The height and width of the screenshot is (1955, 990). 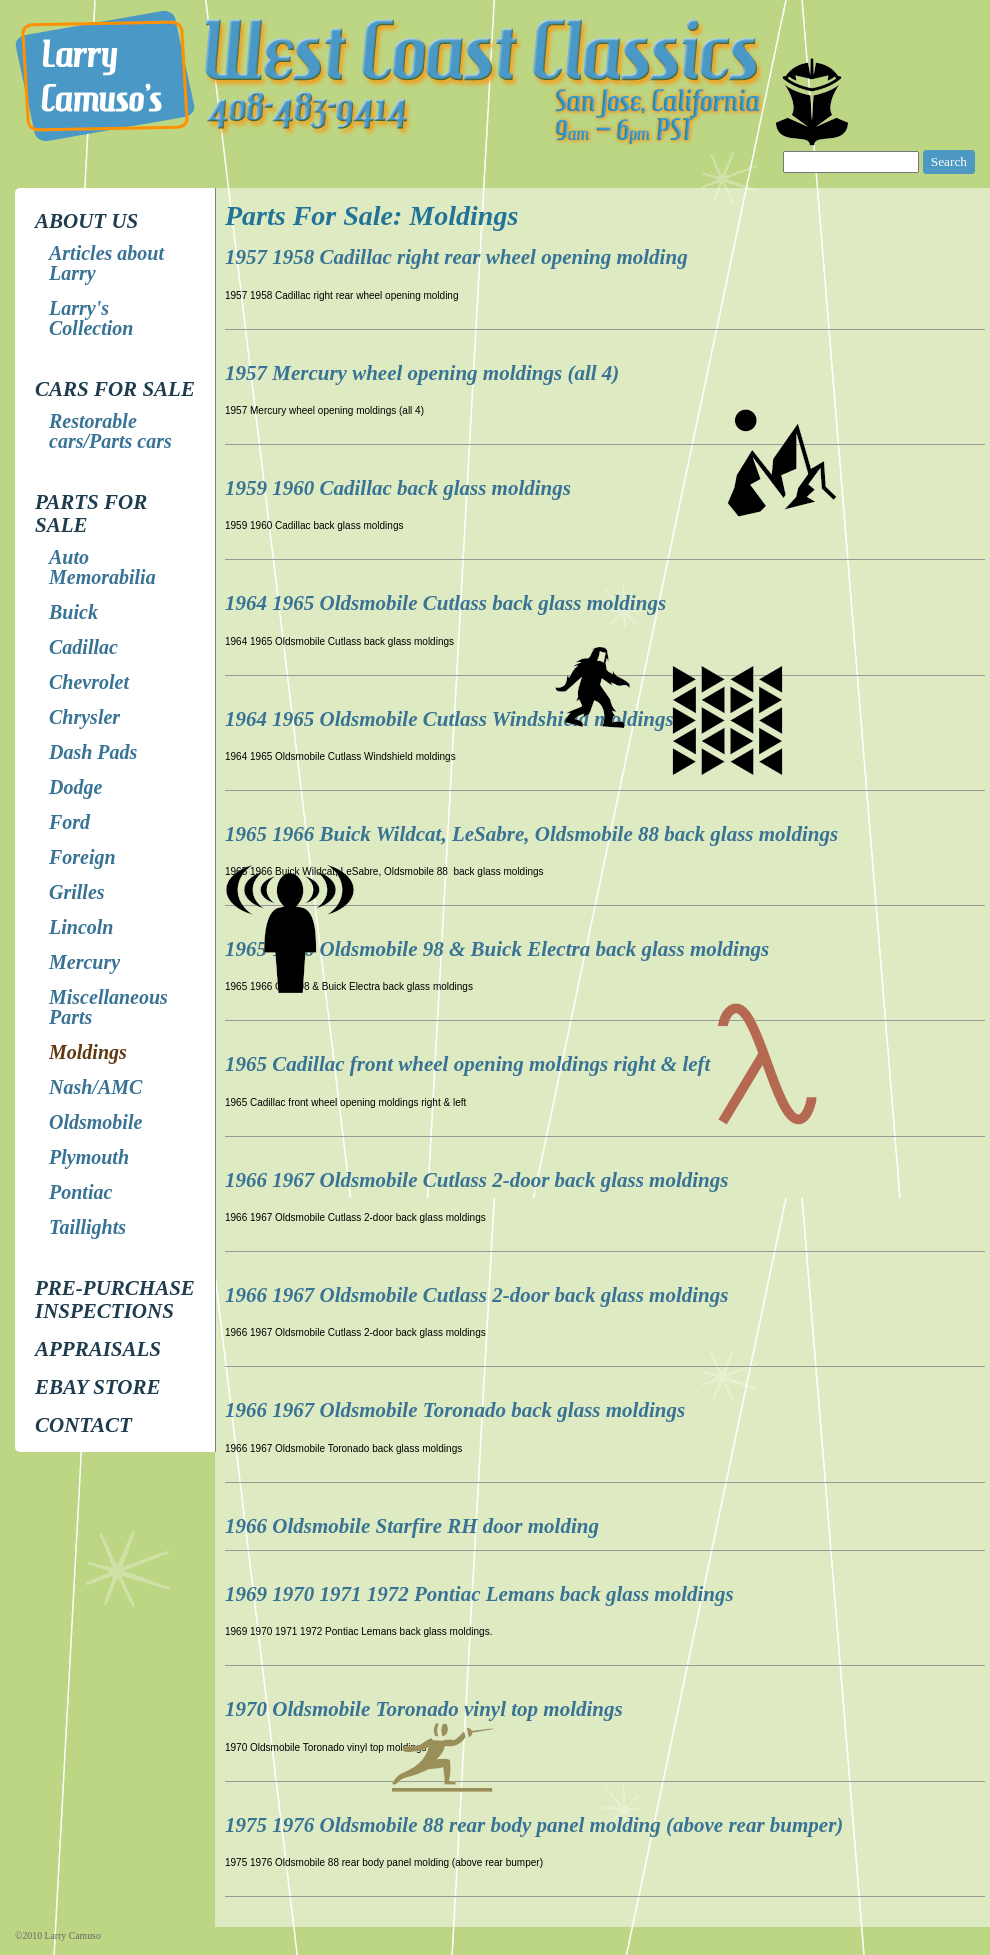 What do you see at coordinates (764, 1064) in the screenshot?
I see `access lambda or serverless function settings` at bounding box center [764, 1064].